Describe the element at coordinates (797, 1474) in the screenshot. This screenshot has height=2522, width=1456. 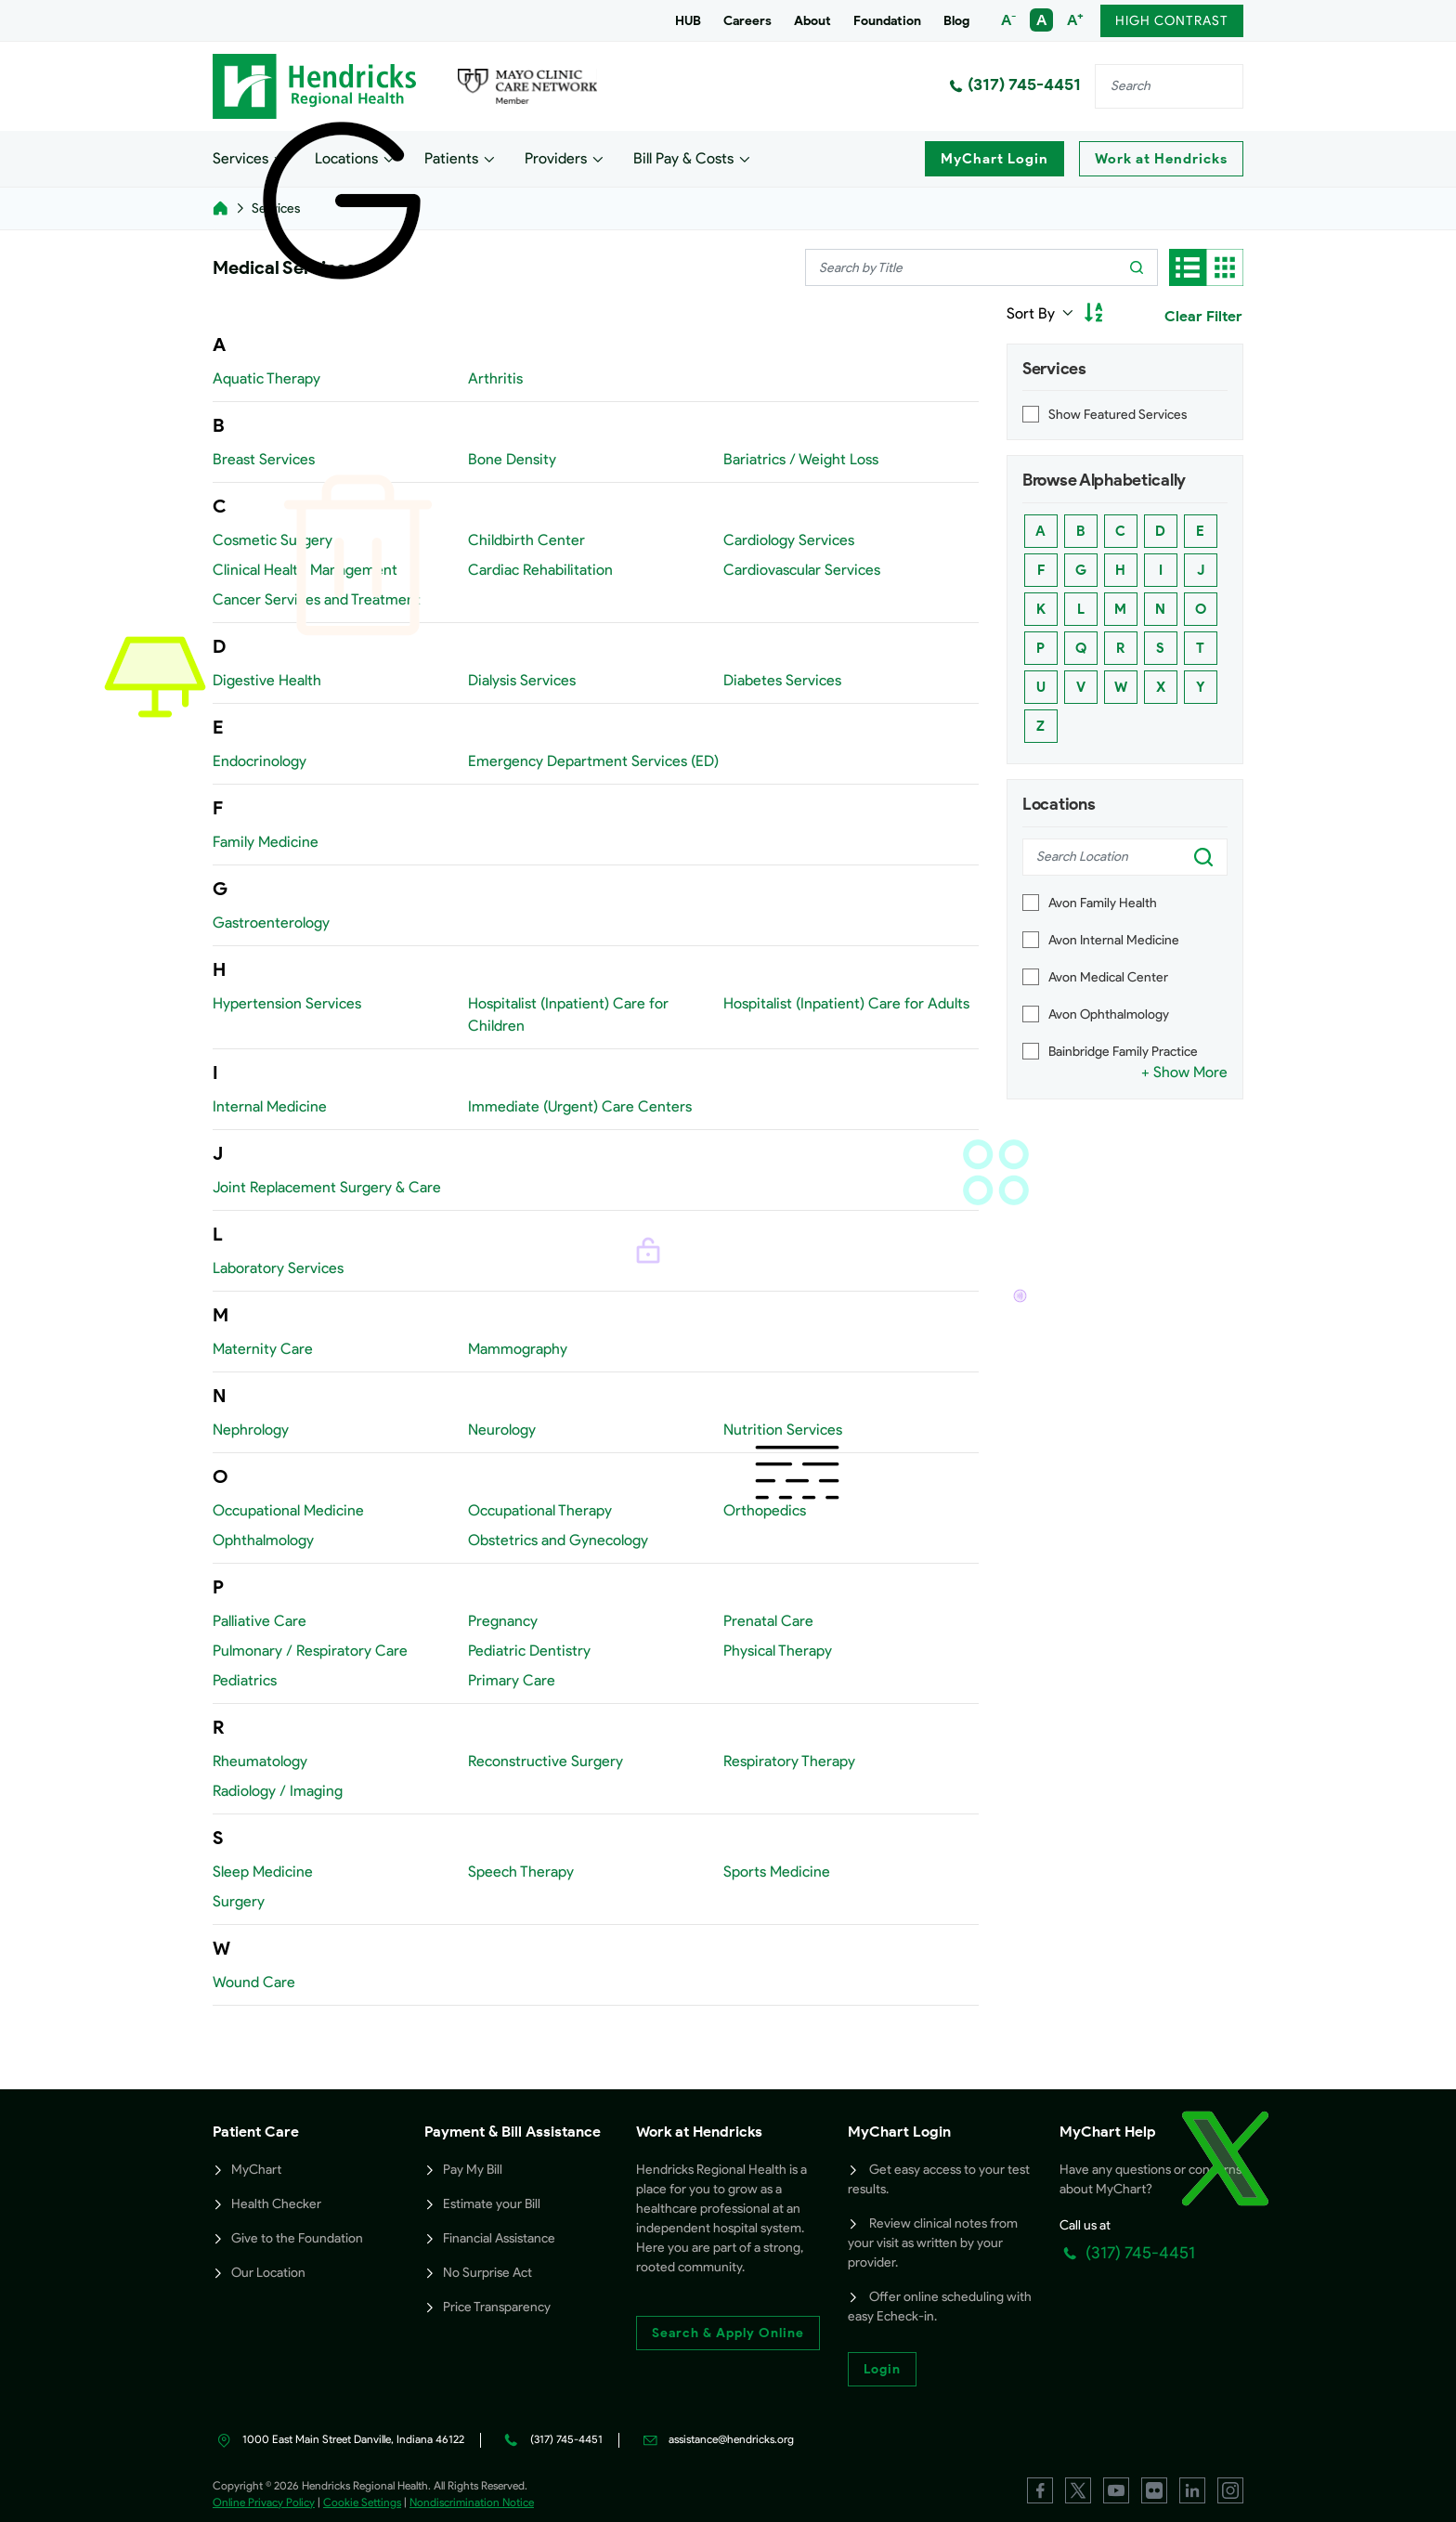
I see `apply a gradient fill to selected object` at that location.